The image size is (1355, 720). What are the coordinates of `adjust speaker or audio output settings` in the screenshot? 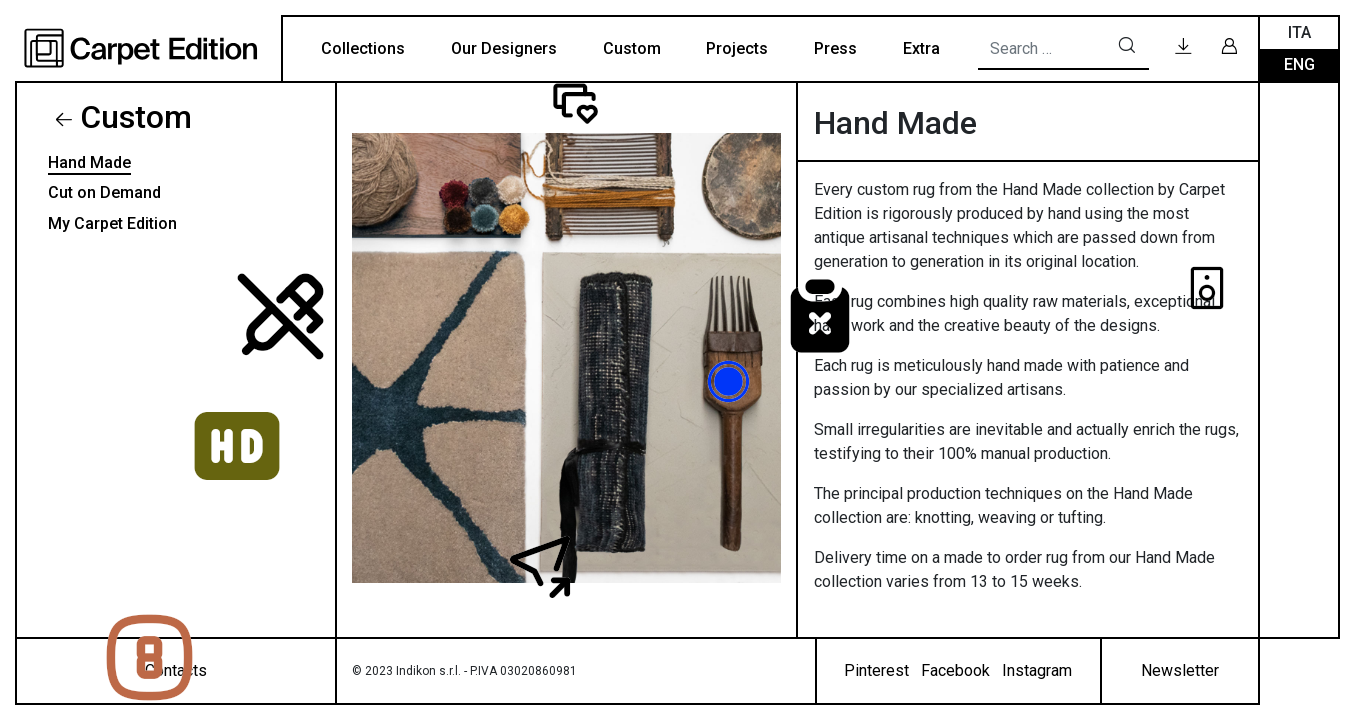 It's located at (1207, 288).